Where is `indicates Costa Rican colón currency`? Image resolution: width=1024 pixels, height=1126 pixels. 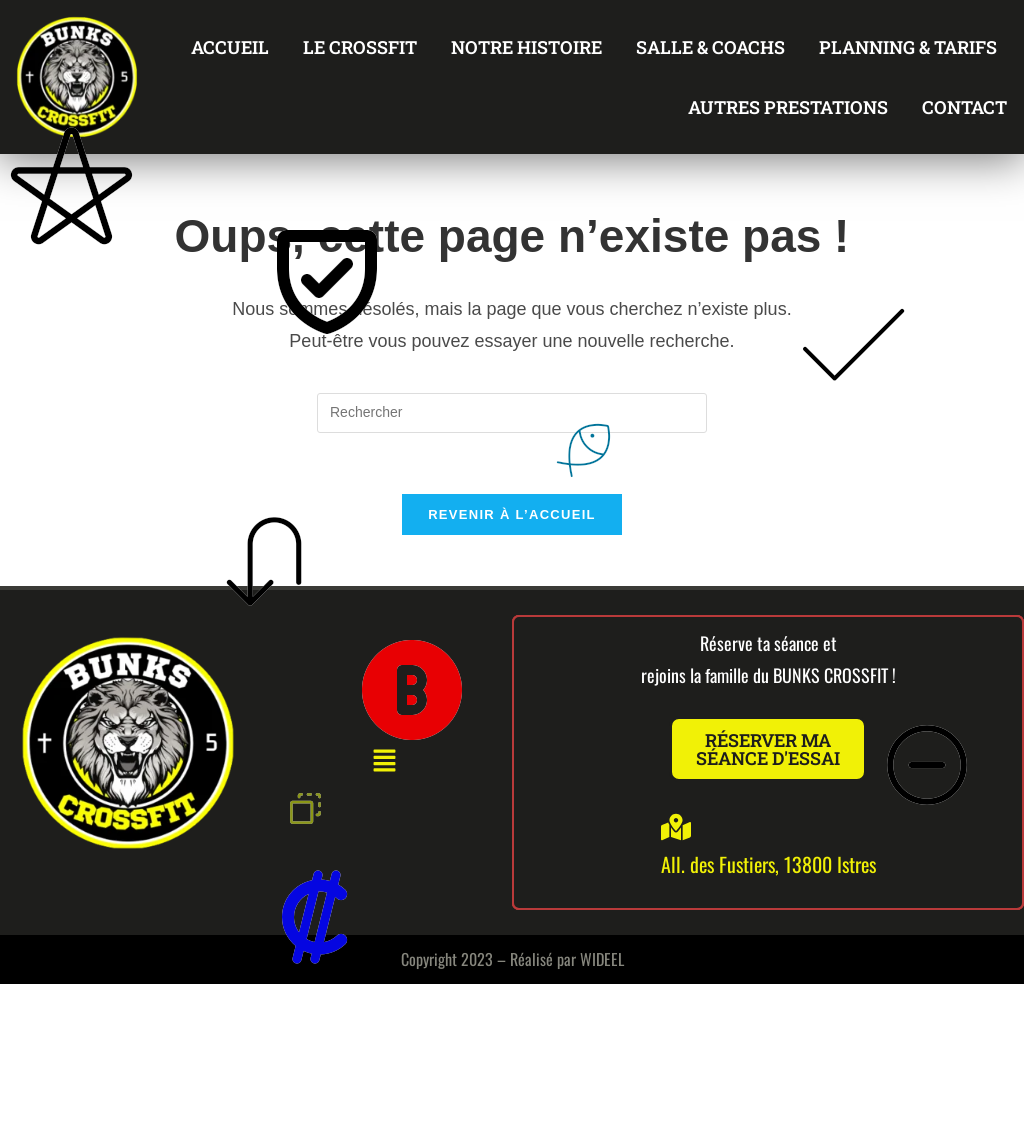 indicates Costa Rican colón currency is located at coordinates (315, 917).